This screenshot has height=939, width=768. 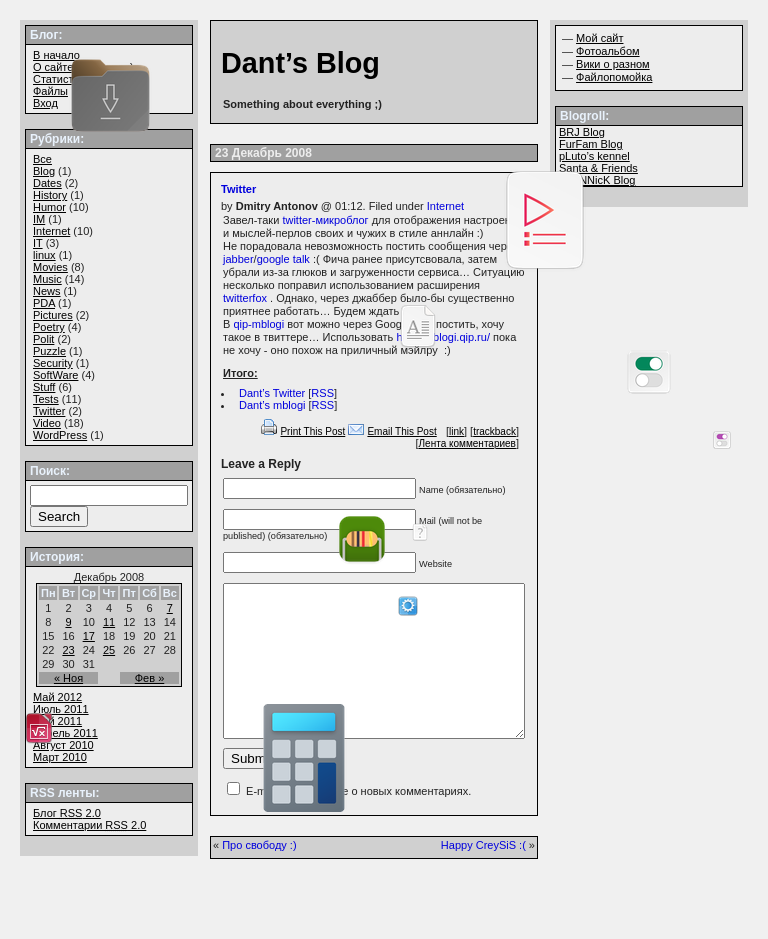 I want to click on open a playlist file, so click(x=545, y=220).